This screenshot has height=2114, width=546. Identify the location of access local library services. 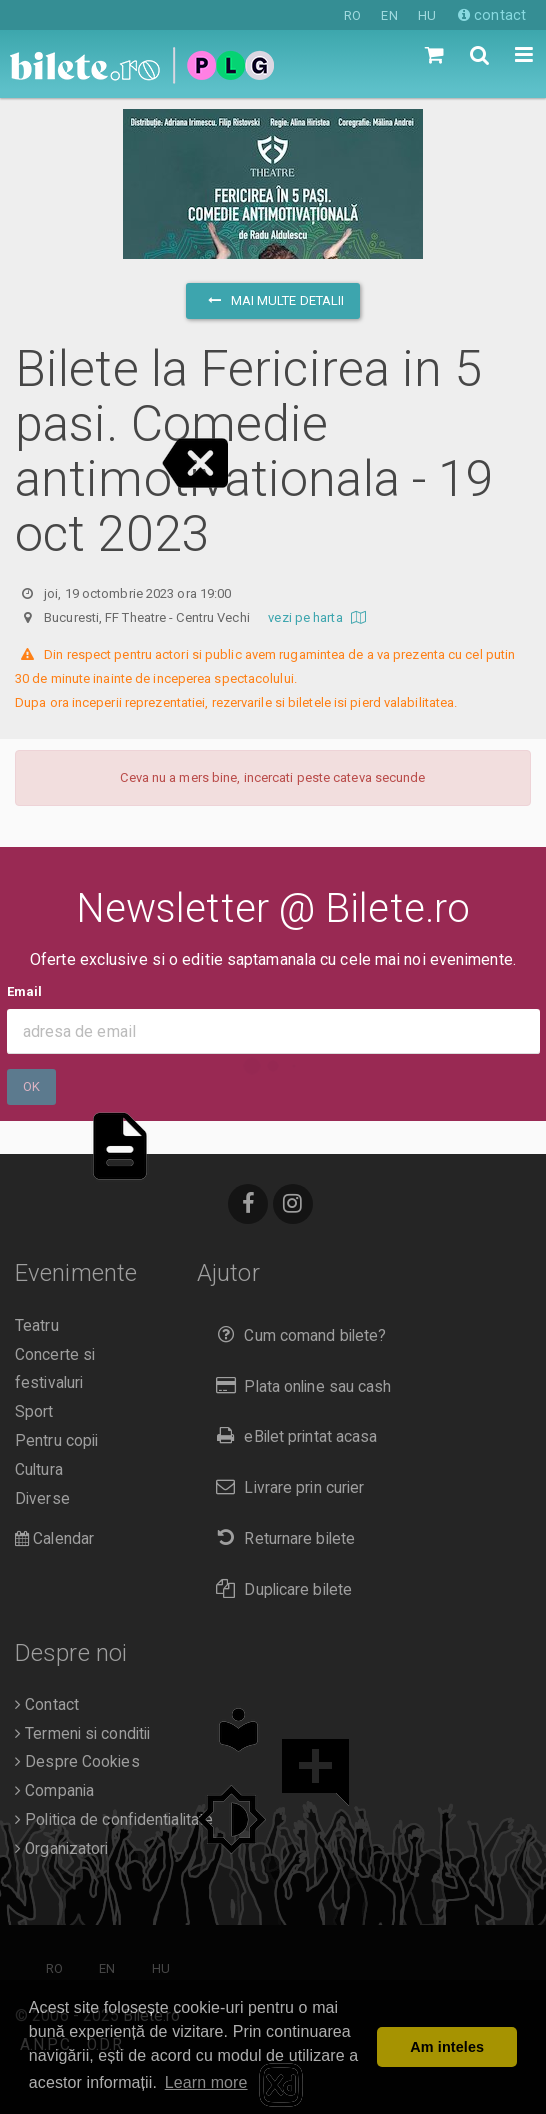
(238, 1729).